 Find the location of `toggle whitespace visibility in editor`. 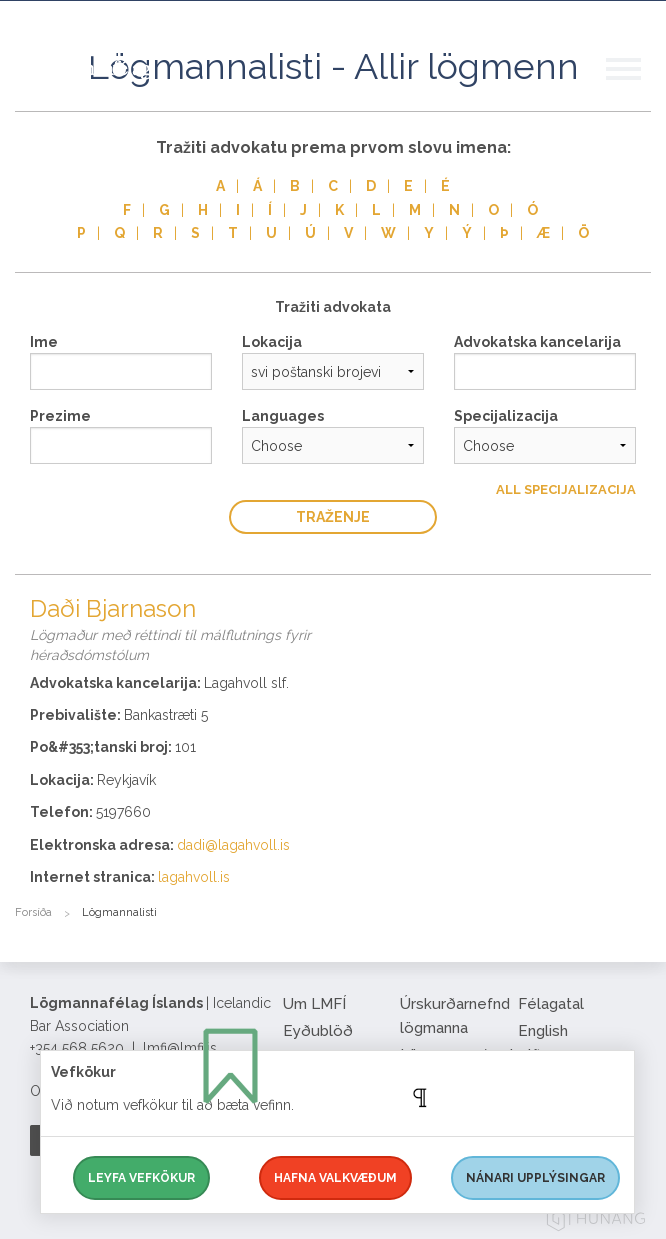

toggle whitespace visibility in editor is located at coordinates (420, 1098).